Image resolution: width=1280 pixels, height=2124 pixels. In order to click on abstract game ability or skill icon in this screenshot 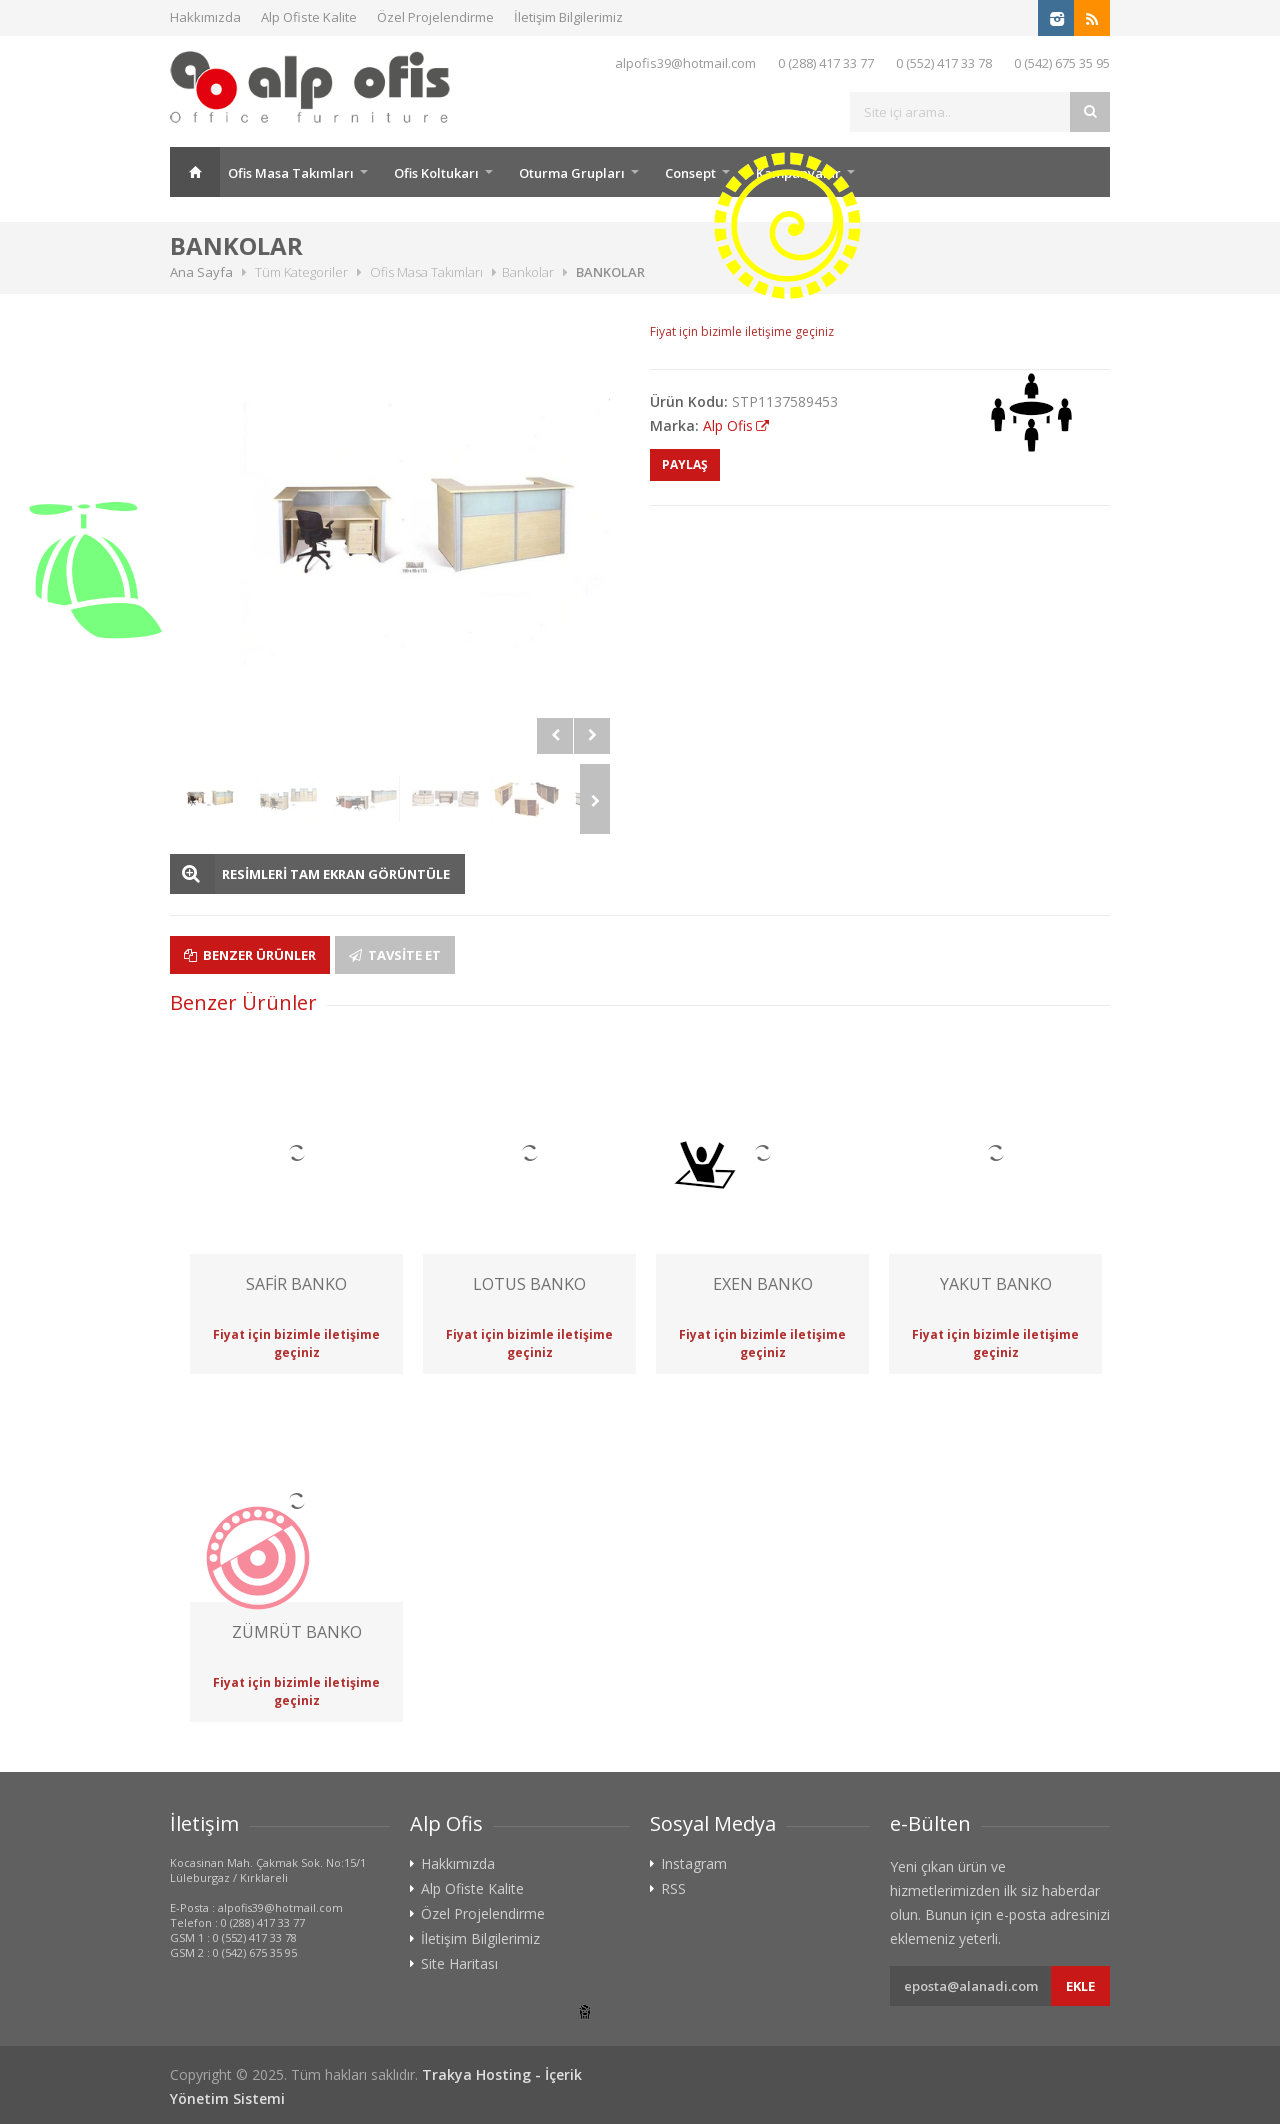, I will do `click(258, 1558)`.